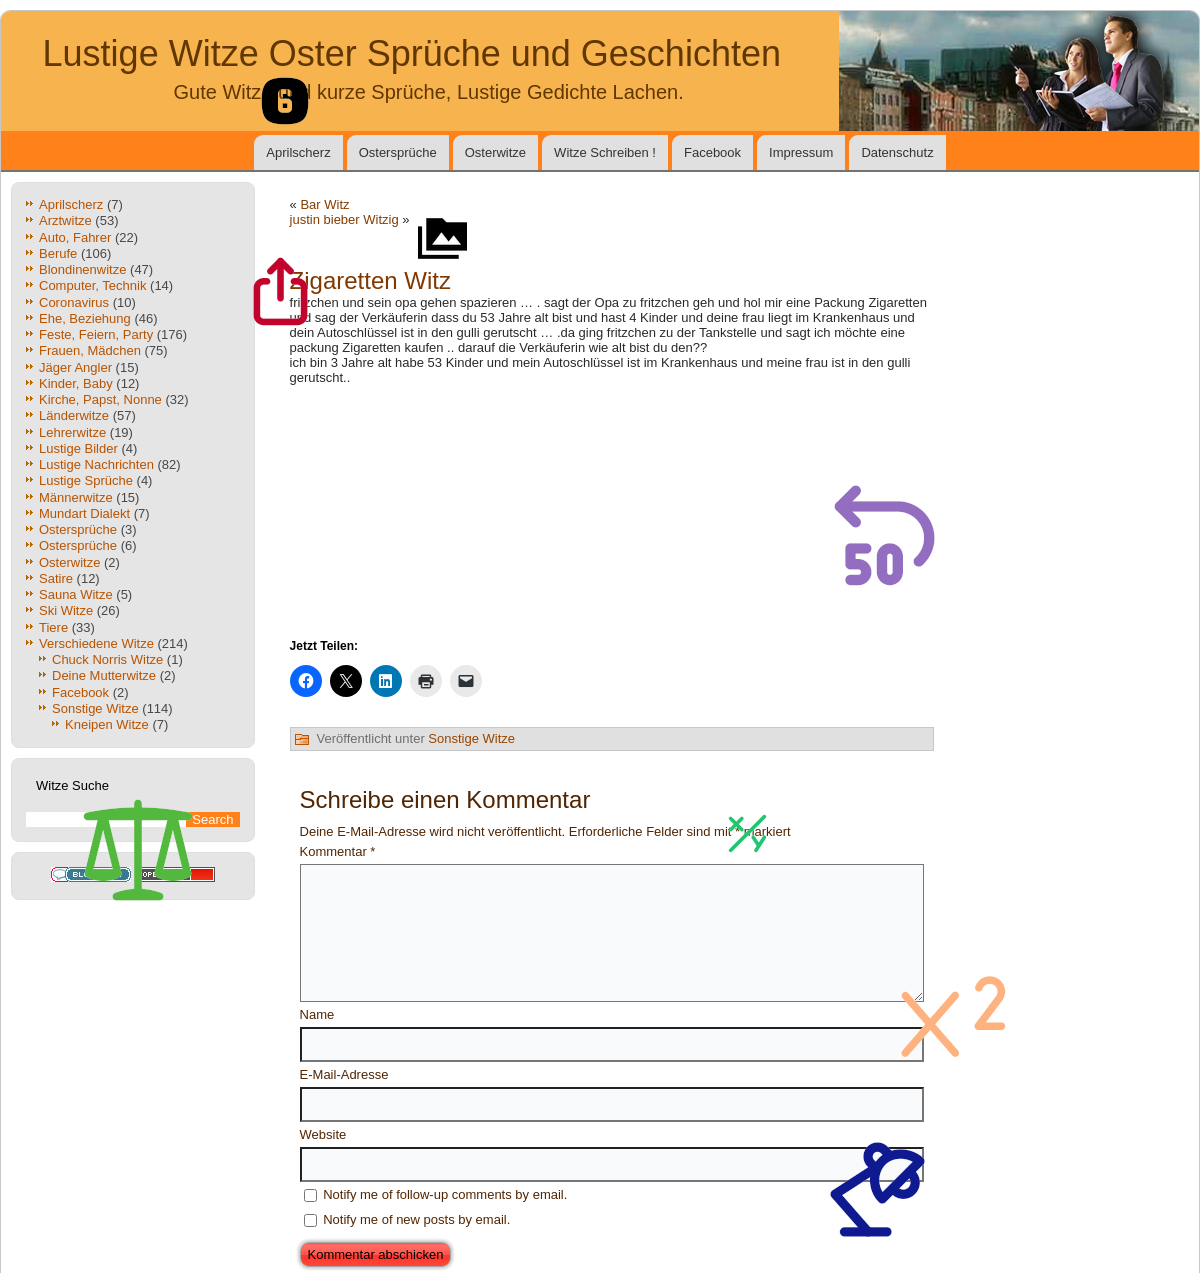 This screenshot has height=1273, width=1200. I want to click on perform division calculation, so click(747, 833).